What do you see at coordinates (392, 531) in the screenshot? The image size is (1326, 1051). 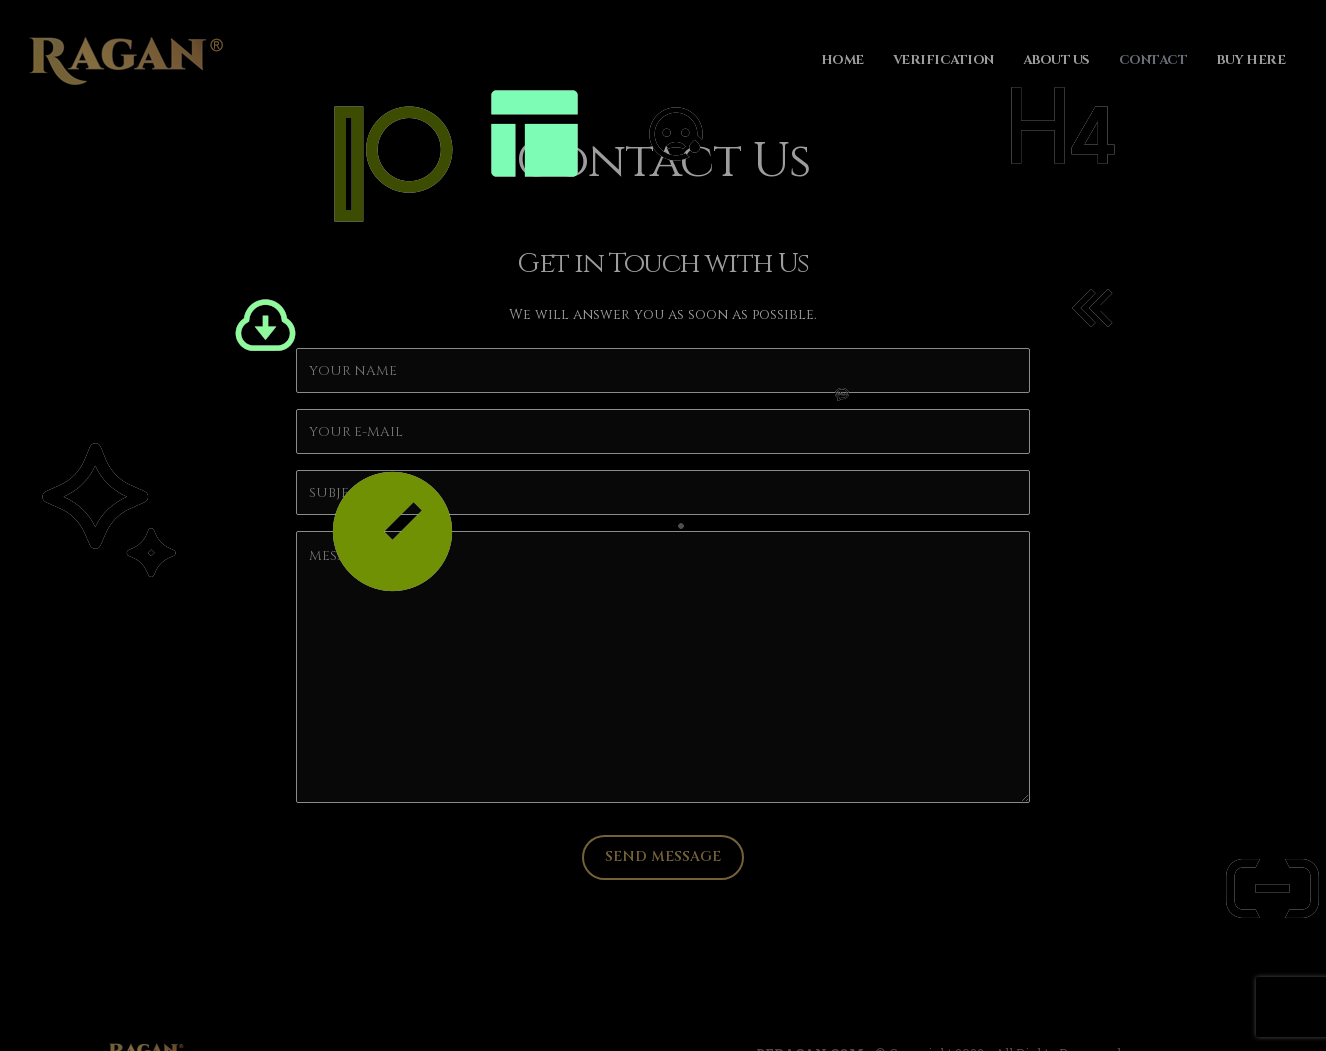 I see `start or set a timer` at bounding box center [392, 531].